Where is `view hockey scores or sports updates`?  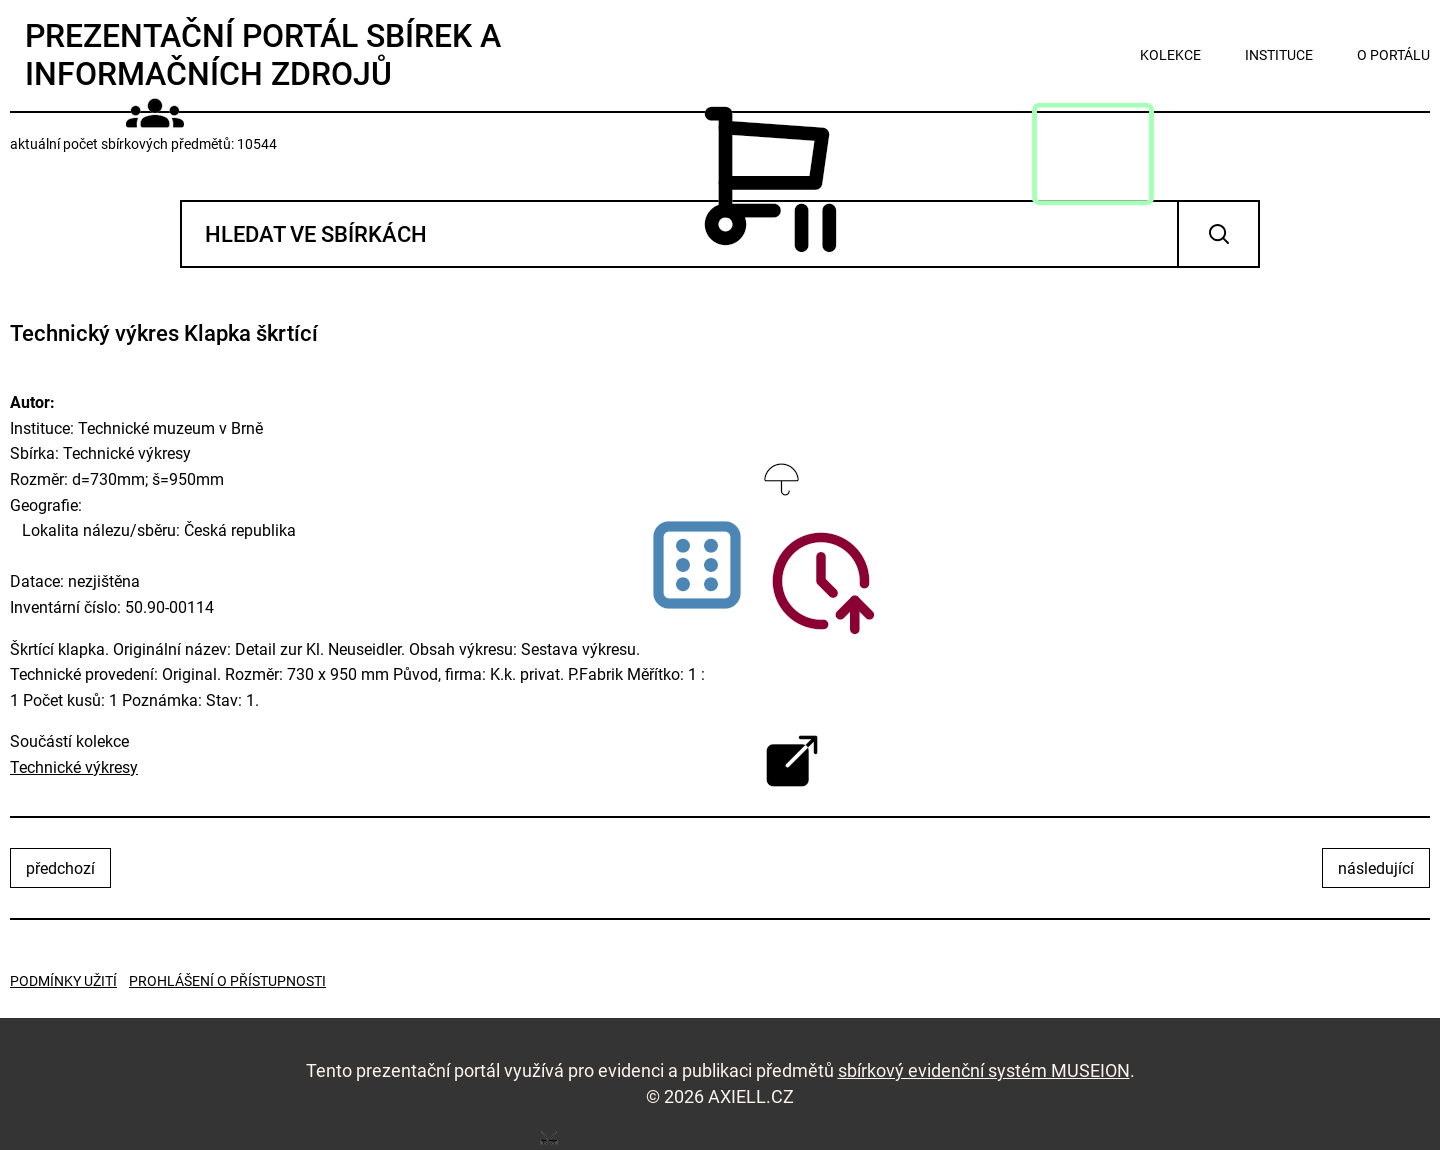 view hockey scores or sports updates is located at coordinates (549, 1138).